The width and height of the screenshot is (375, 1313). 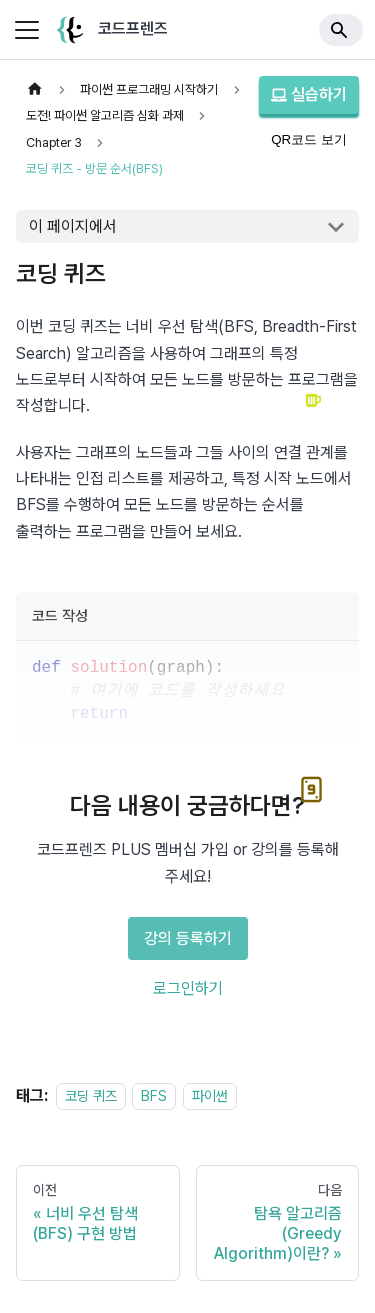 I want to click on play the 9 card in a card game, so click(x=311, y=789).